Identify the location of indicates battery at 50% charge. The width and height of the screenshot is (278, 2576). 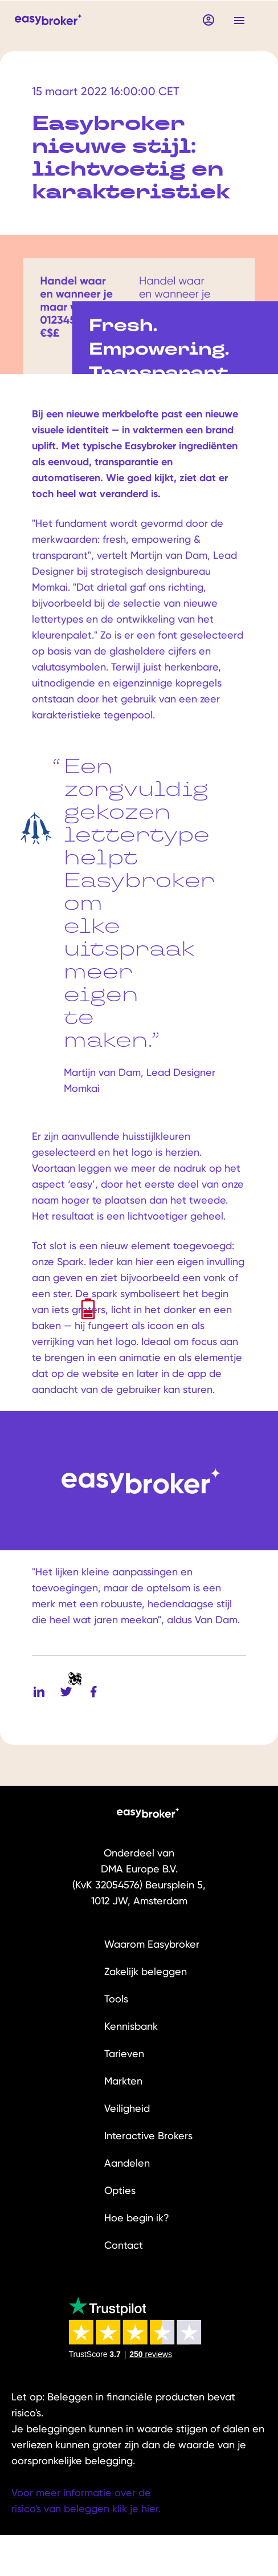
(88, 1309).